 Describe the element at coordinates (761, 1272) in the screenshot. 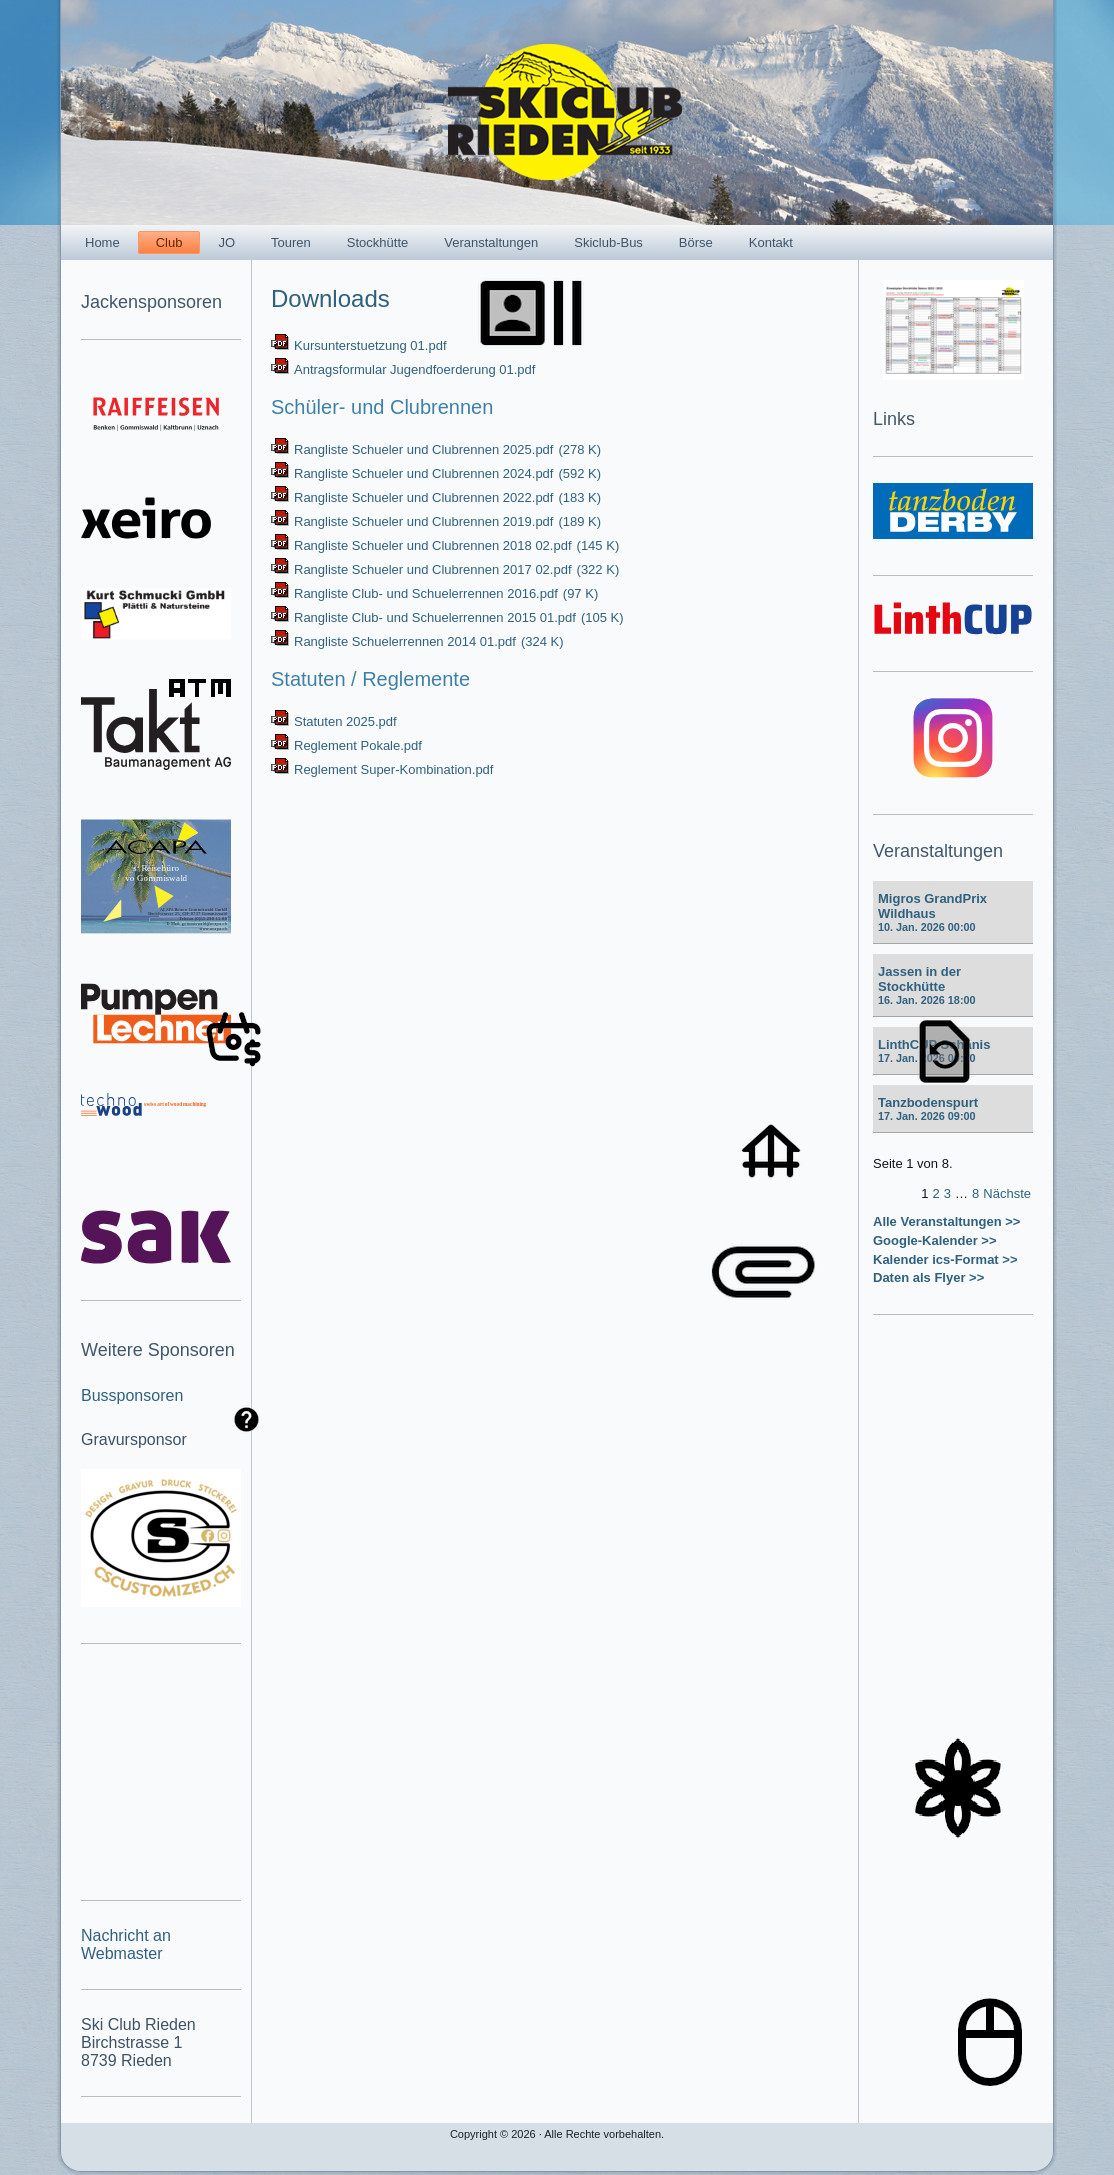

I see `attach a file to your message` at that location.